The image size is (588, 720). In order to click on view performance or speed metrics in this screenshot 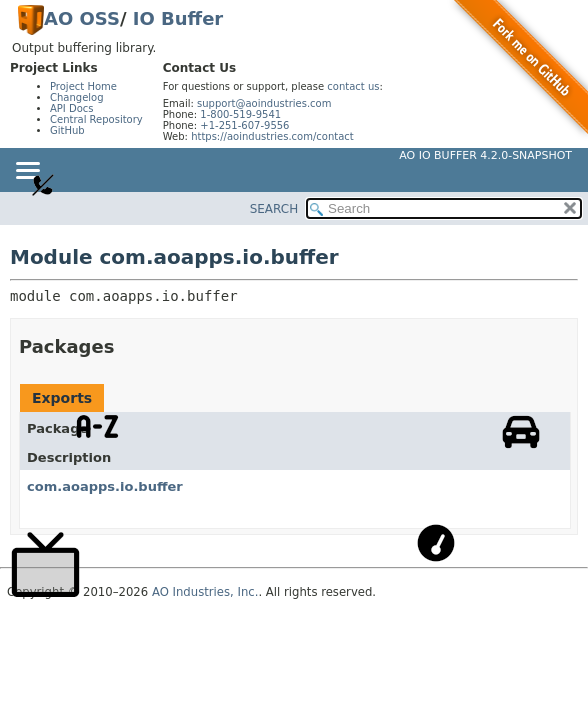, I will do `click(436, 543)`.